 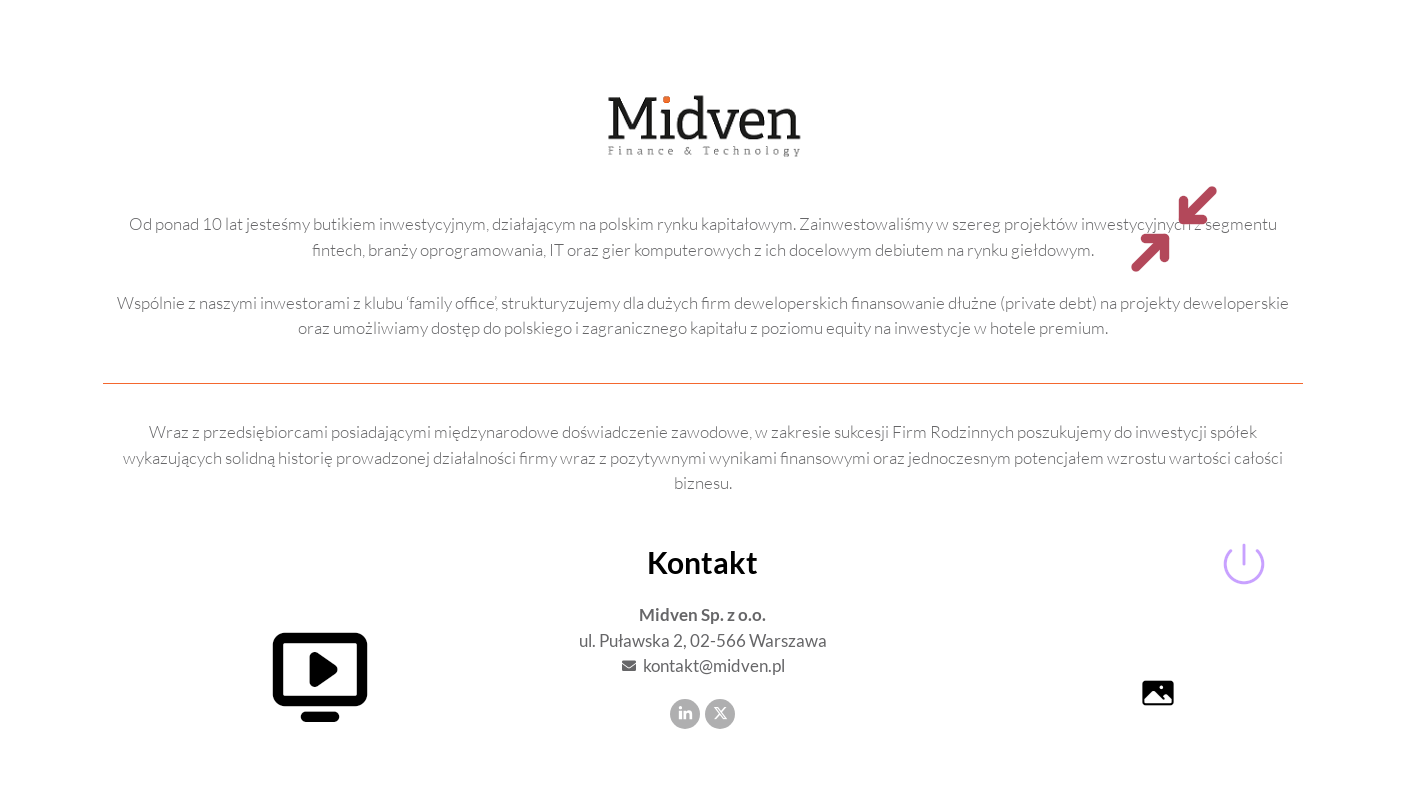 What do you see at coordinates (1244, 564) in the screenshot?
I see `turn device on or off` at bounding box center [1244, 564].